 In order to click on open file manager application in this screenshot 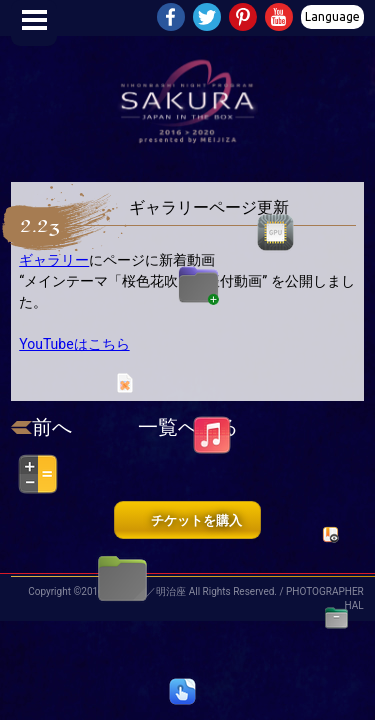, I will do `click(336, 617)`.